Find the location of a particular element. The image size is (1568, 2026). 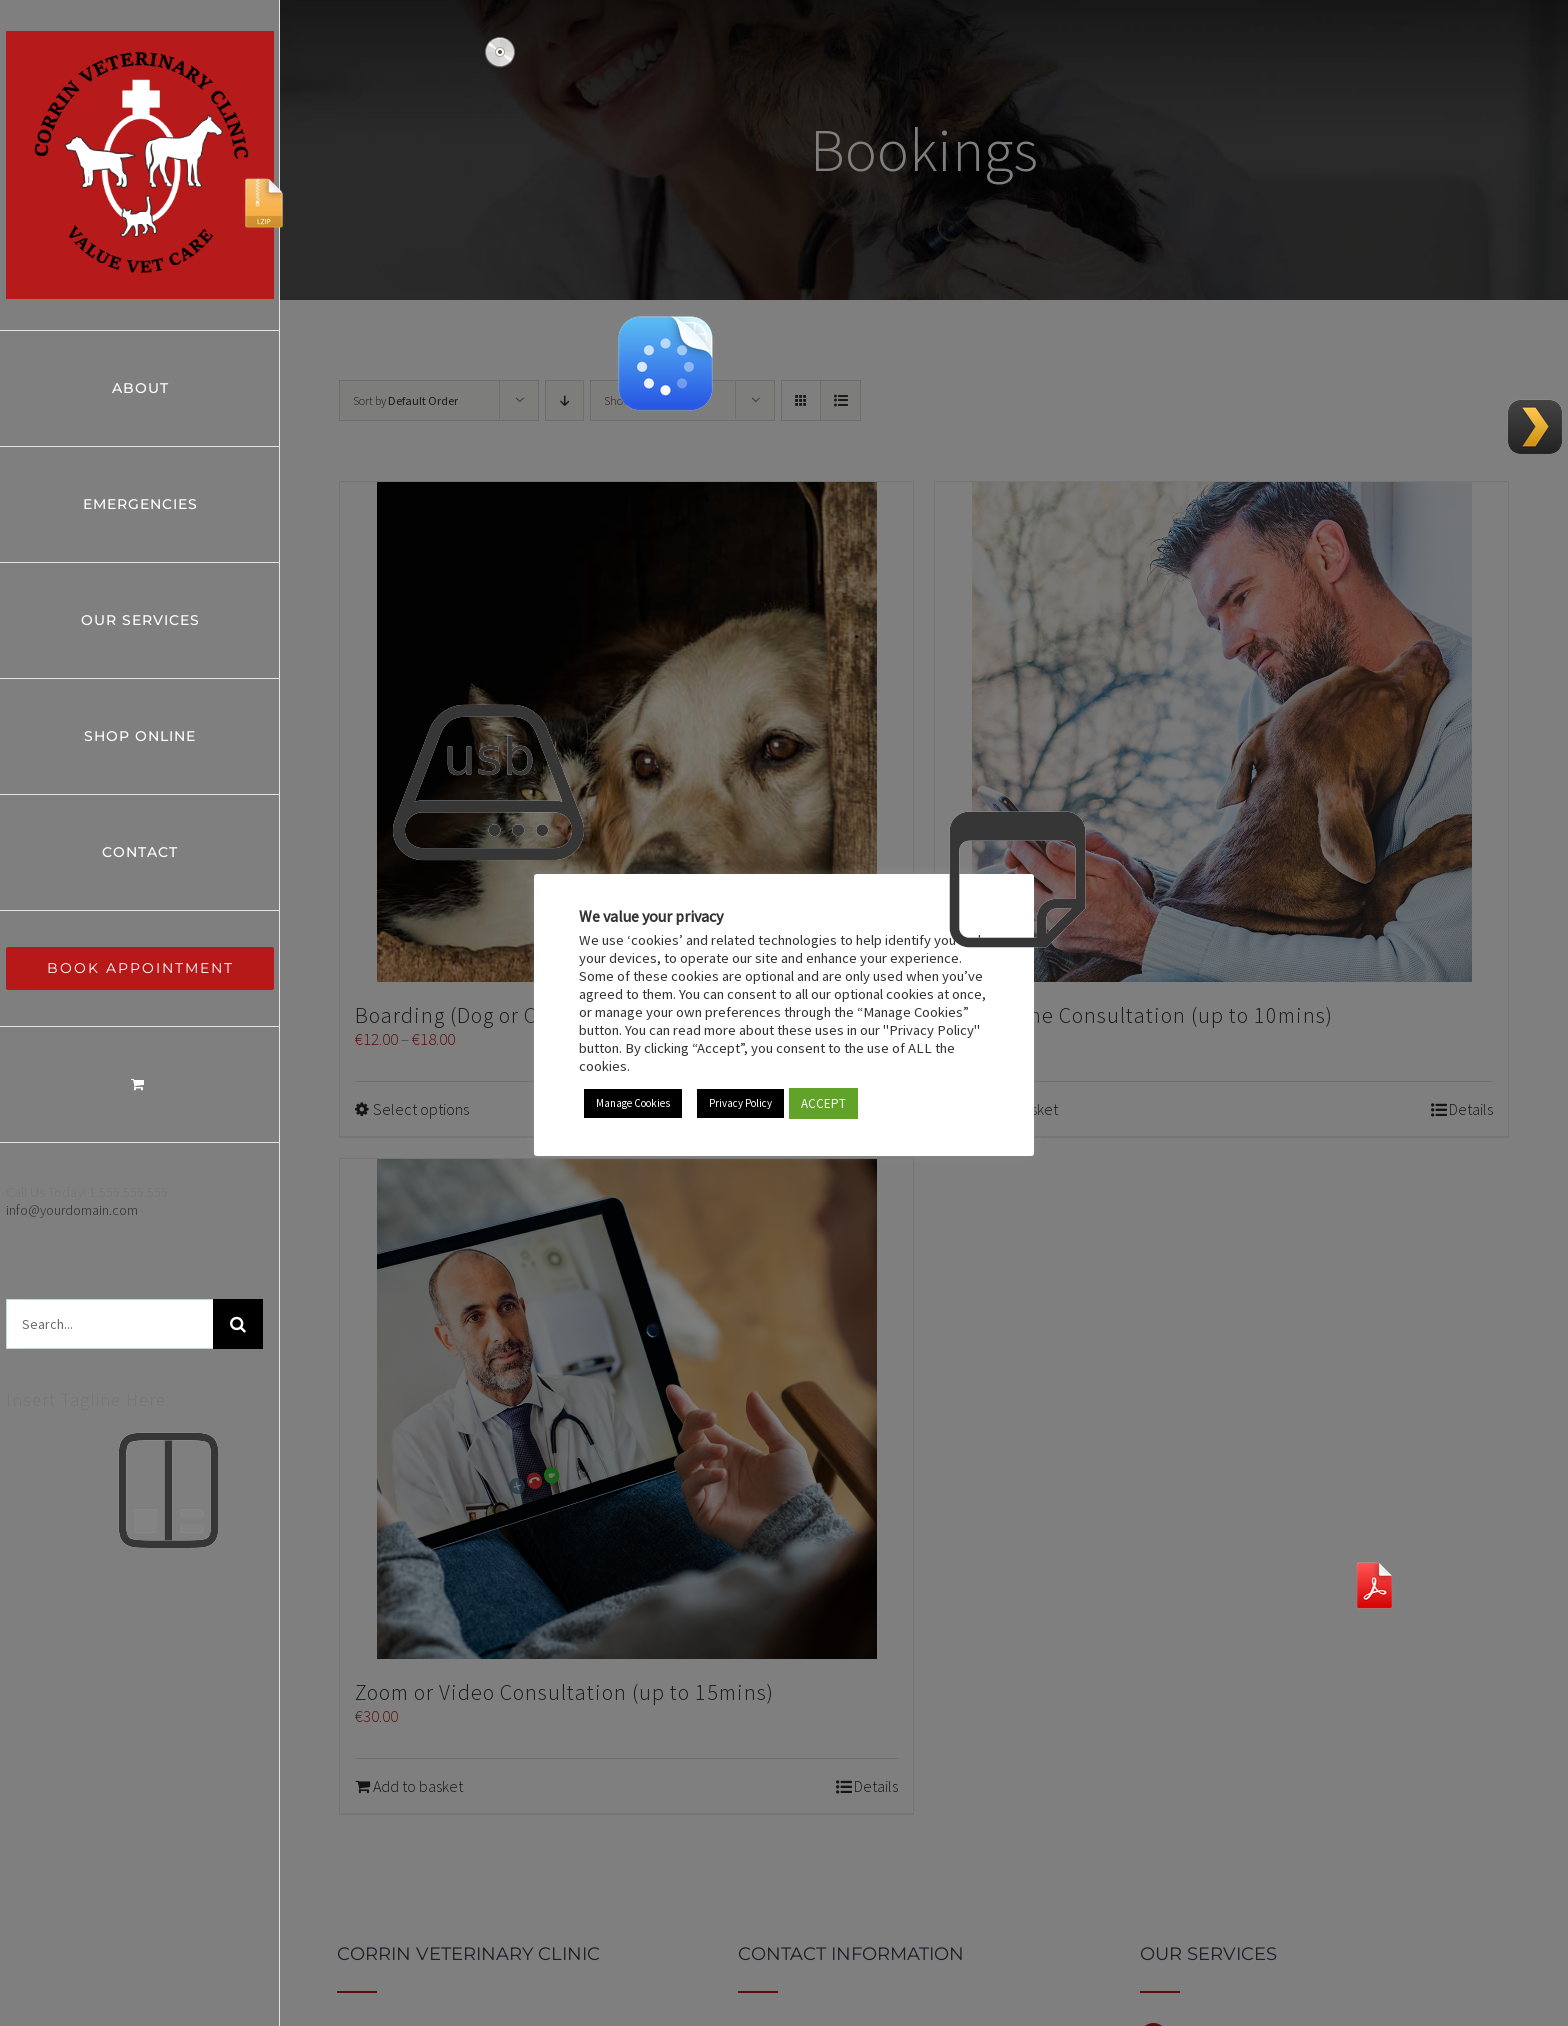

external usb hard drive connected is located at coordinates (488, 776).